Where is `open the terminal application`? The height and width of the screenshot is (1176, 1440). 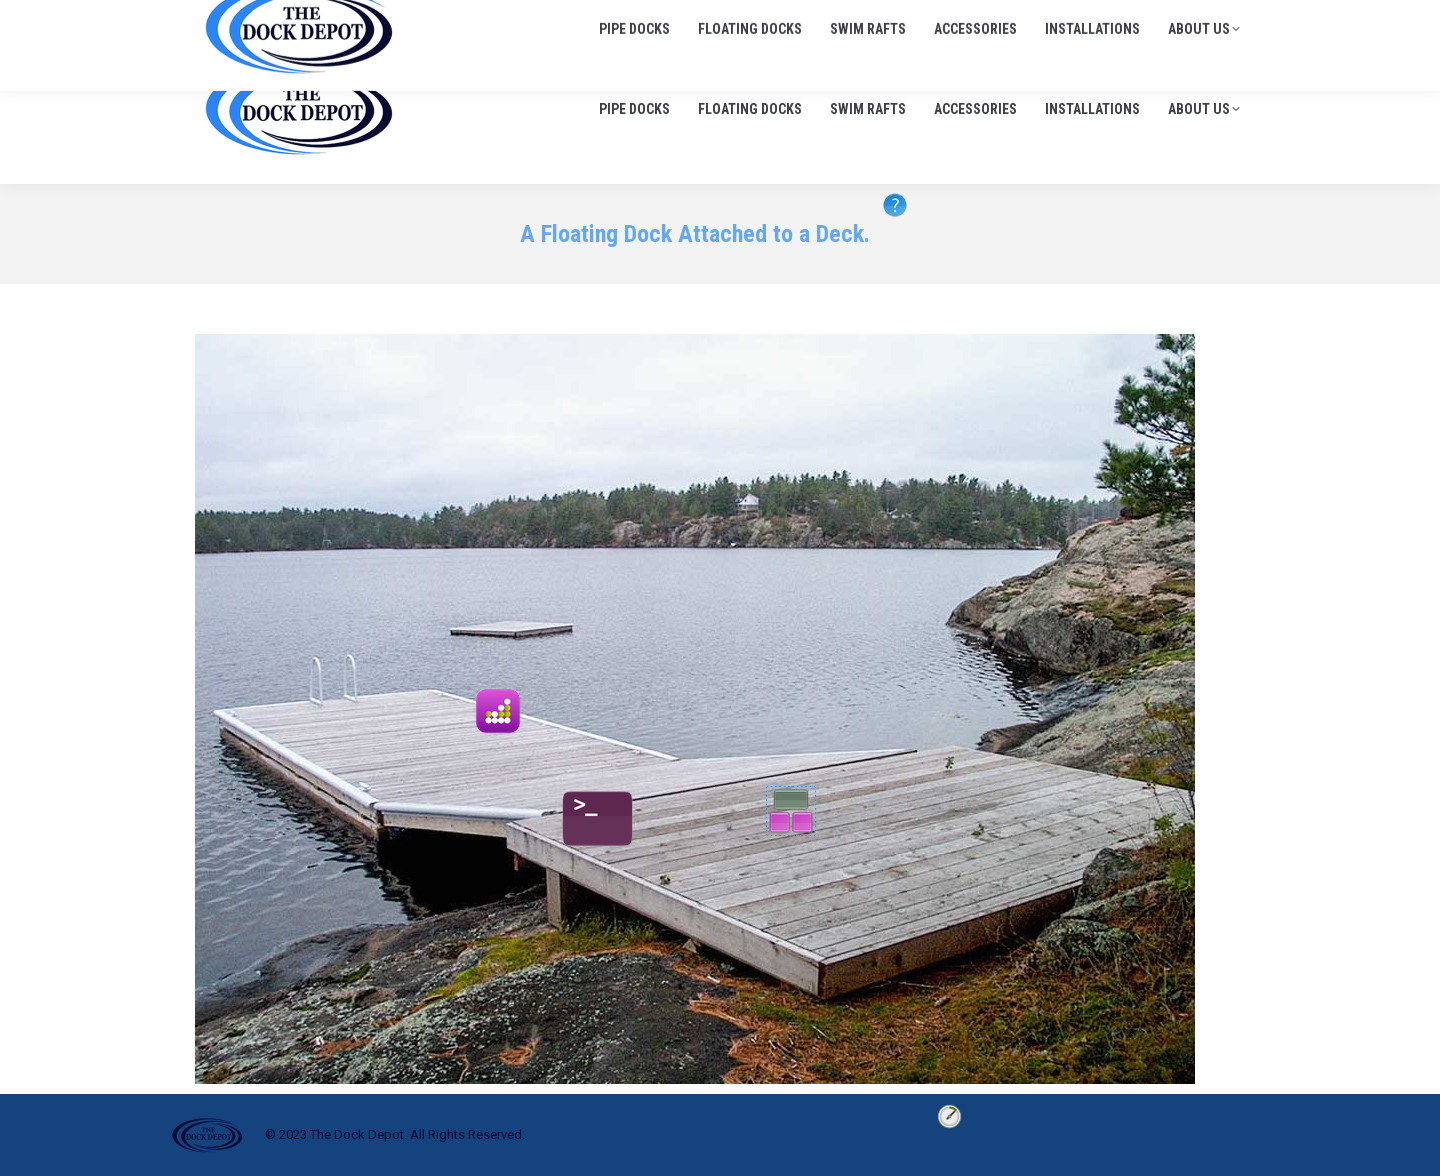
open the terminal application is located at coordinates (597, 818).